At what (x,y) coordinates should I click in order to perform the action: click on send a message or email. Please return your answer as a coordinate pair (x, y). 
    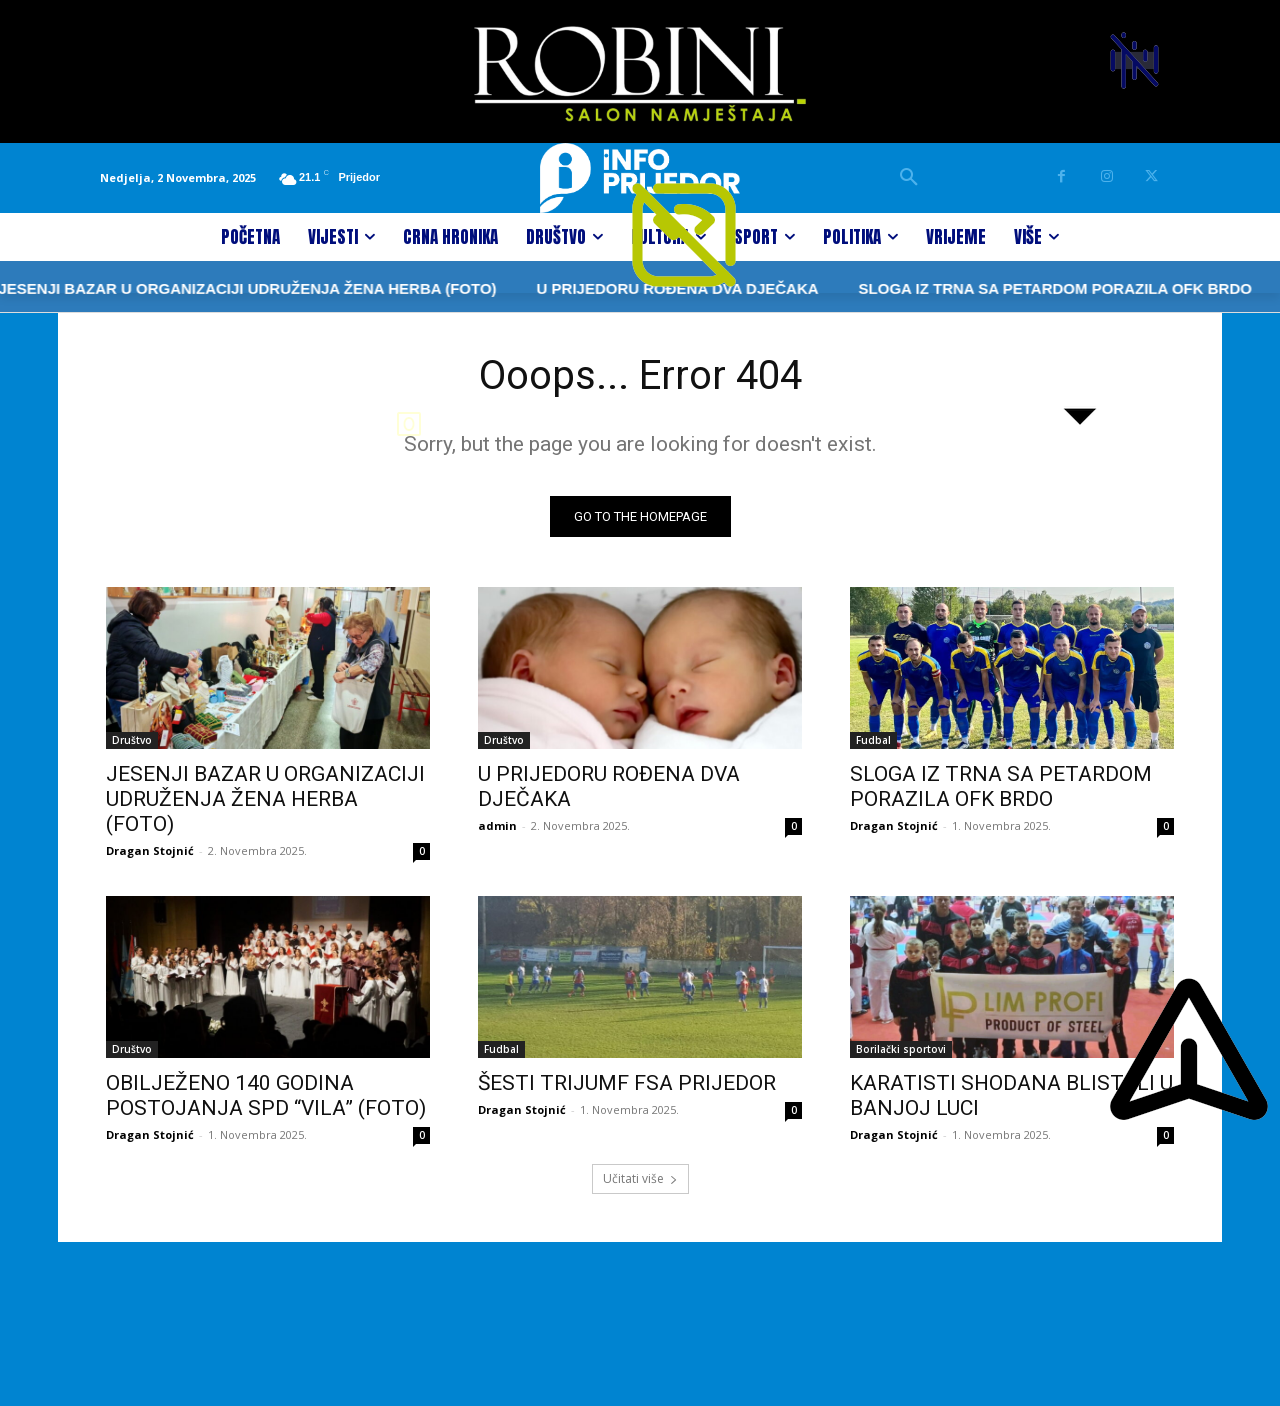
    Looking at the image, I should click on (1189, 1052).